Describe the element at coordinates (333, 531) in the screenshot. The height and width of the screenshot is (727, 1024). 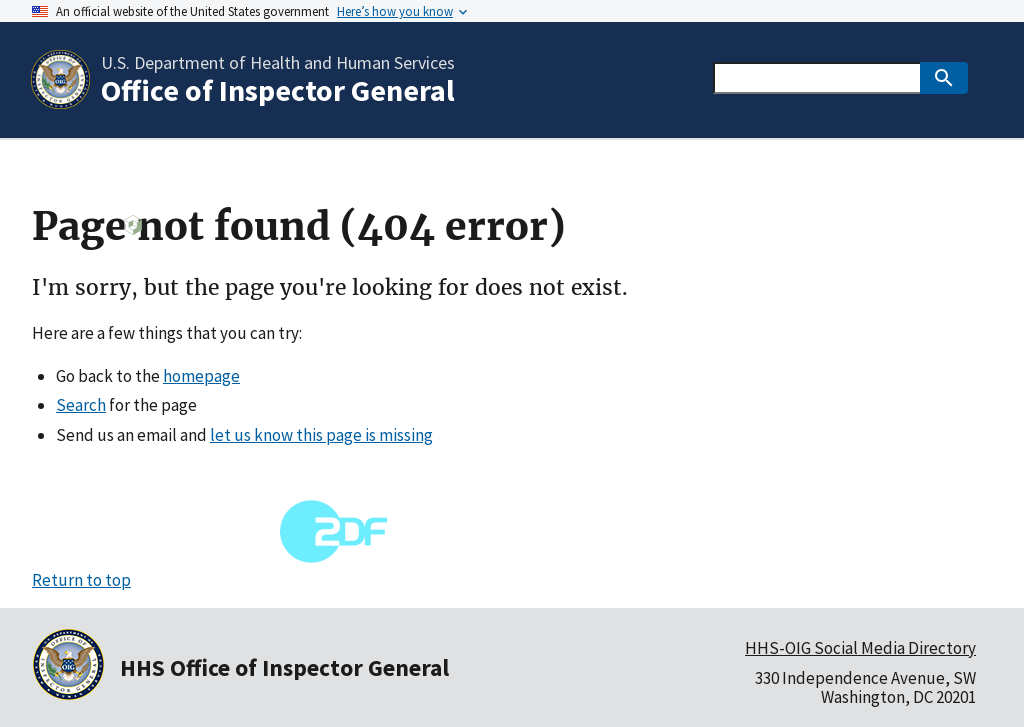
I see `ZDF German television network logo` at that location.